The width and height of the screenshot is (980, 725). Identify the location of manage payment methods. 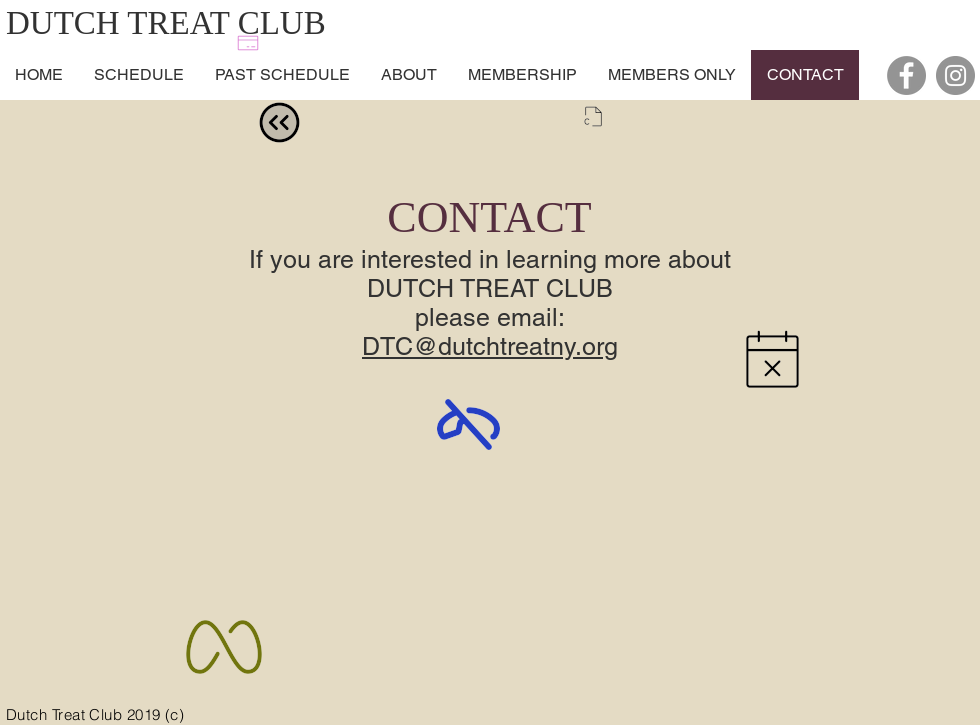
(248, 43).